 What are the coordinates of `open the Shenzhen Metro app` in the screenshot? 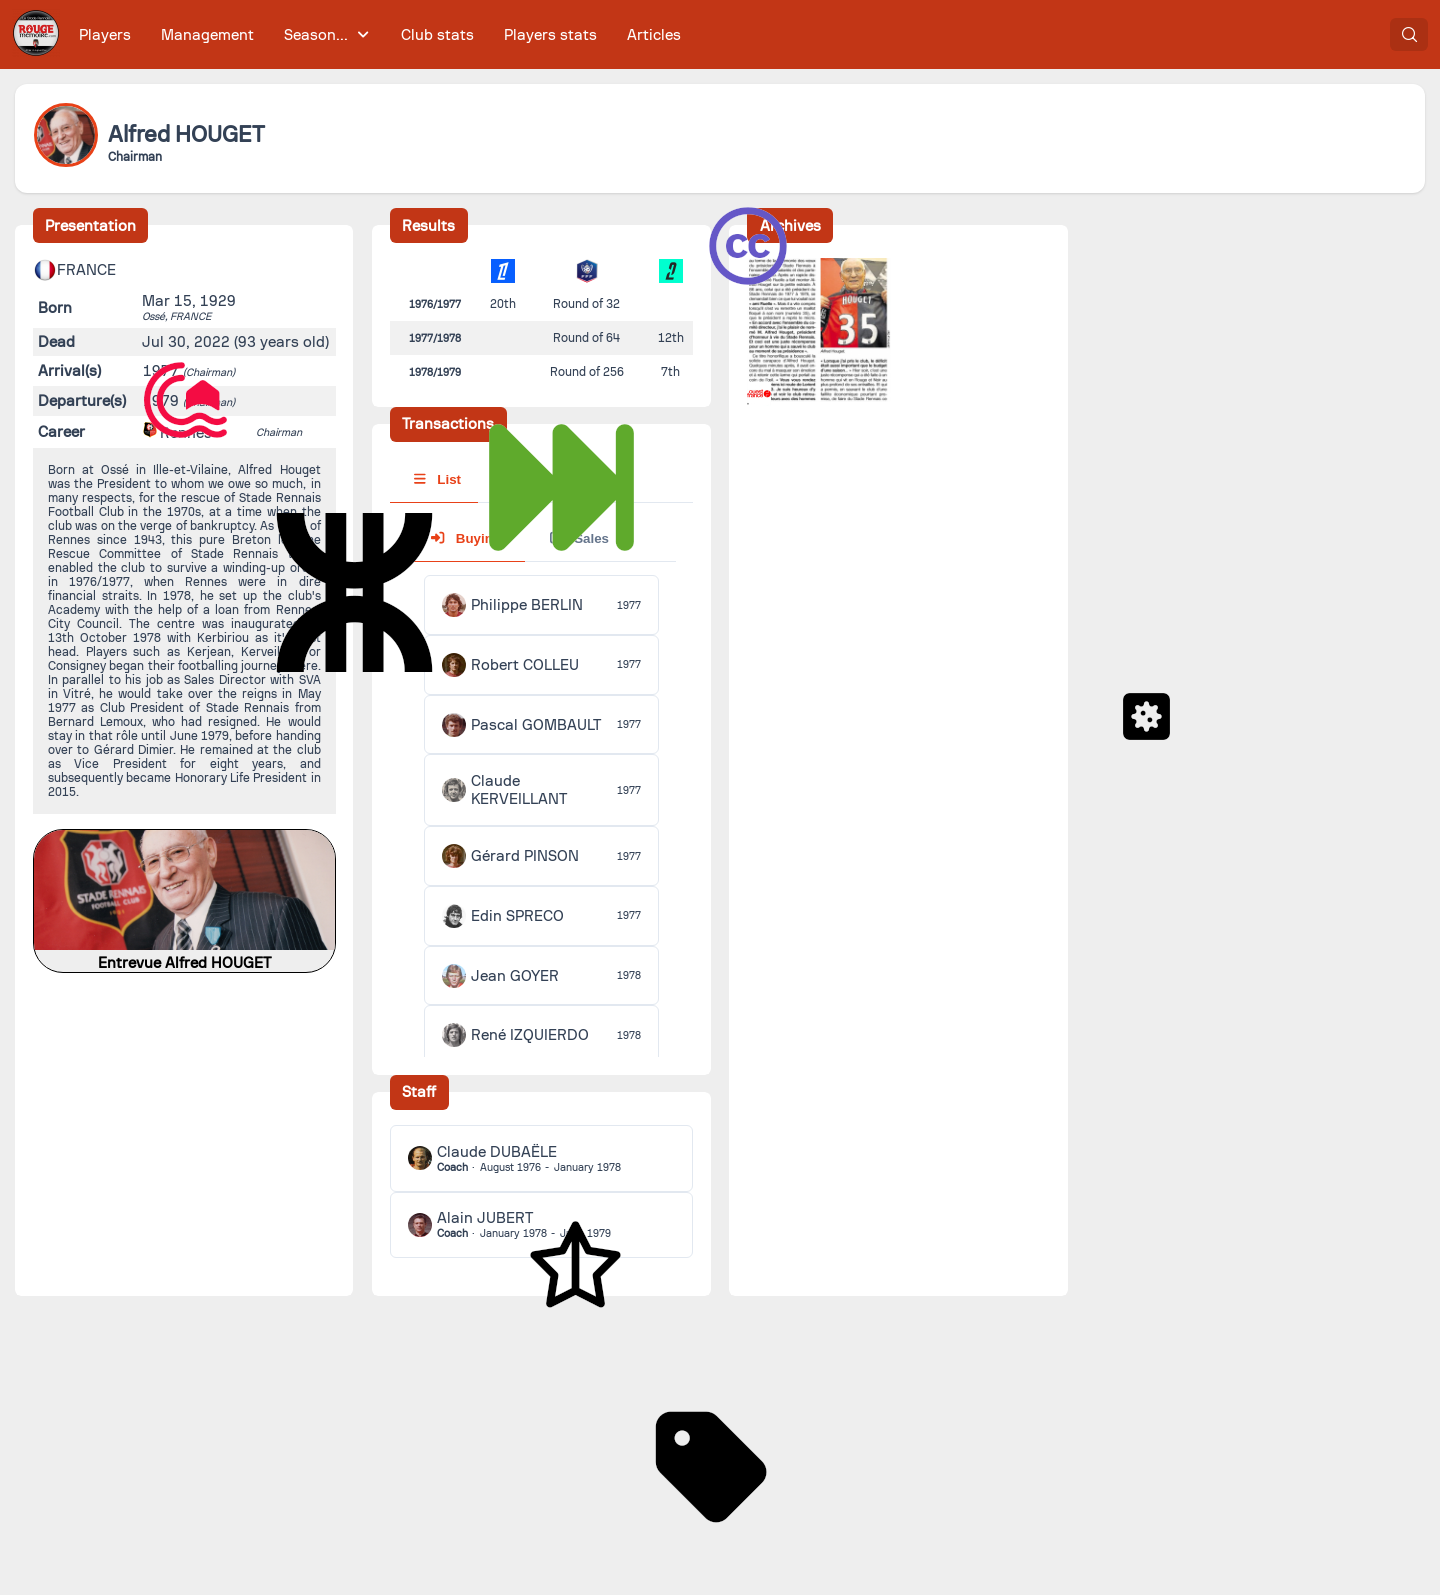 It's located at (354, 592).